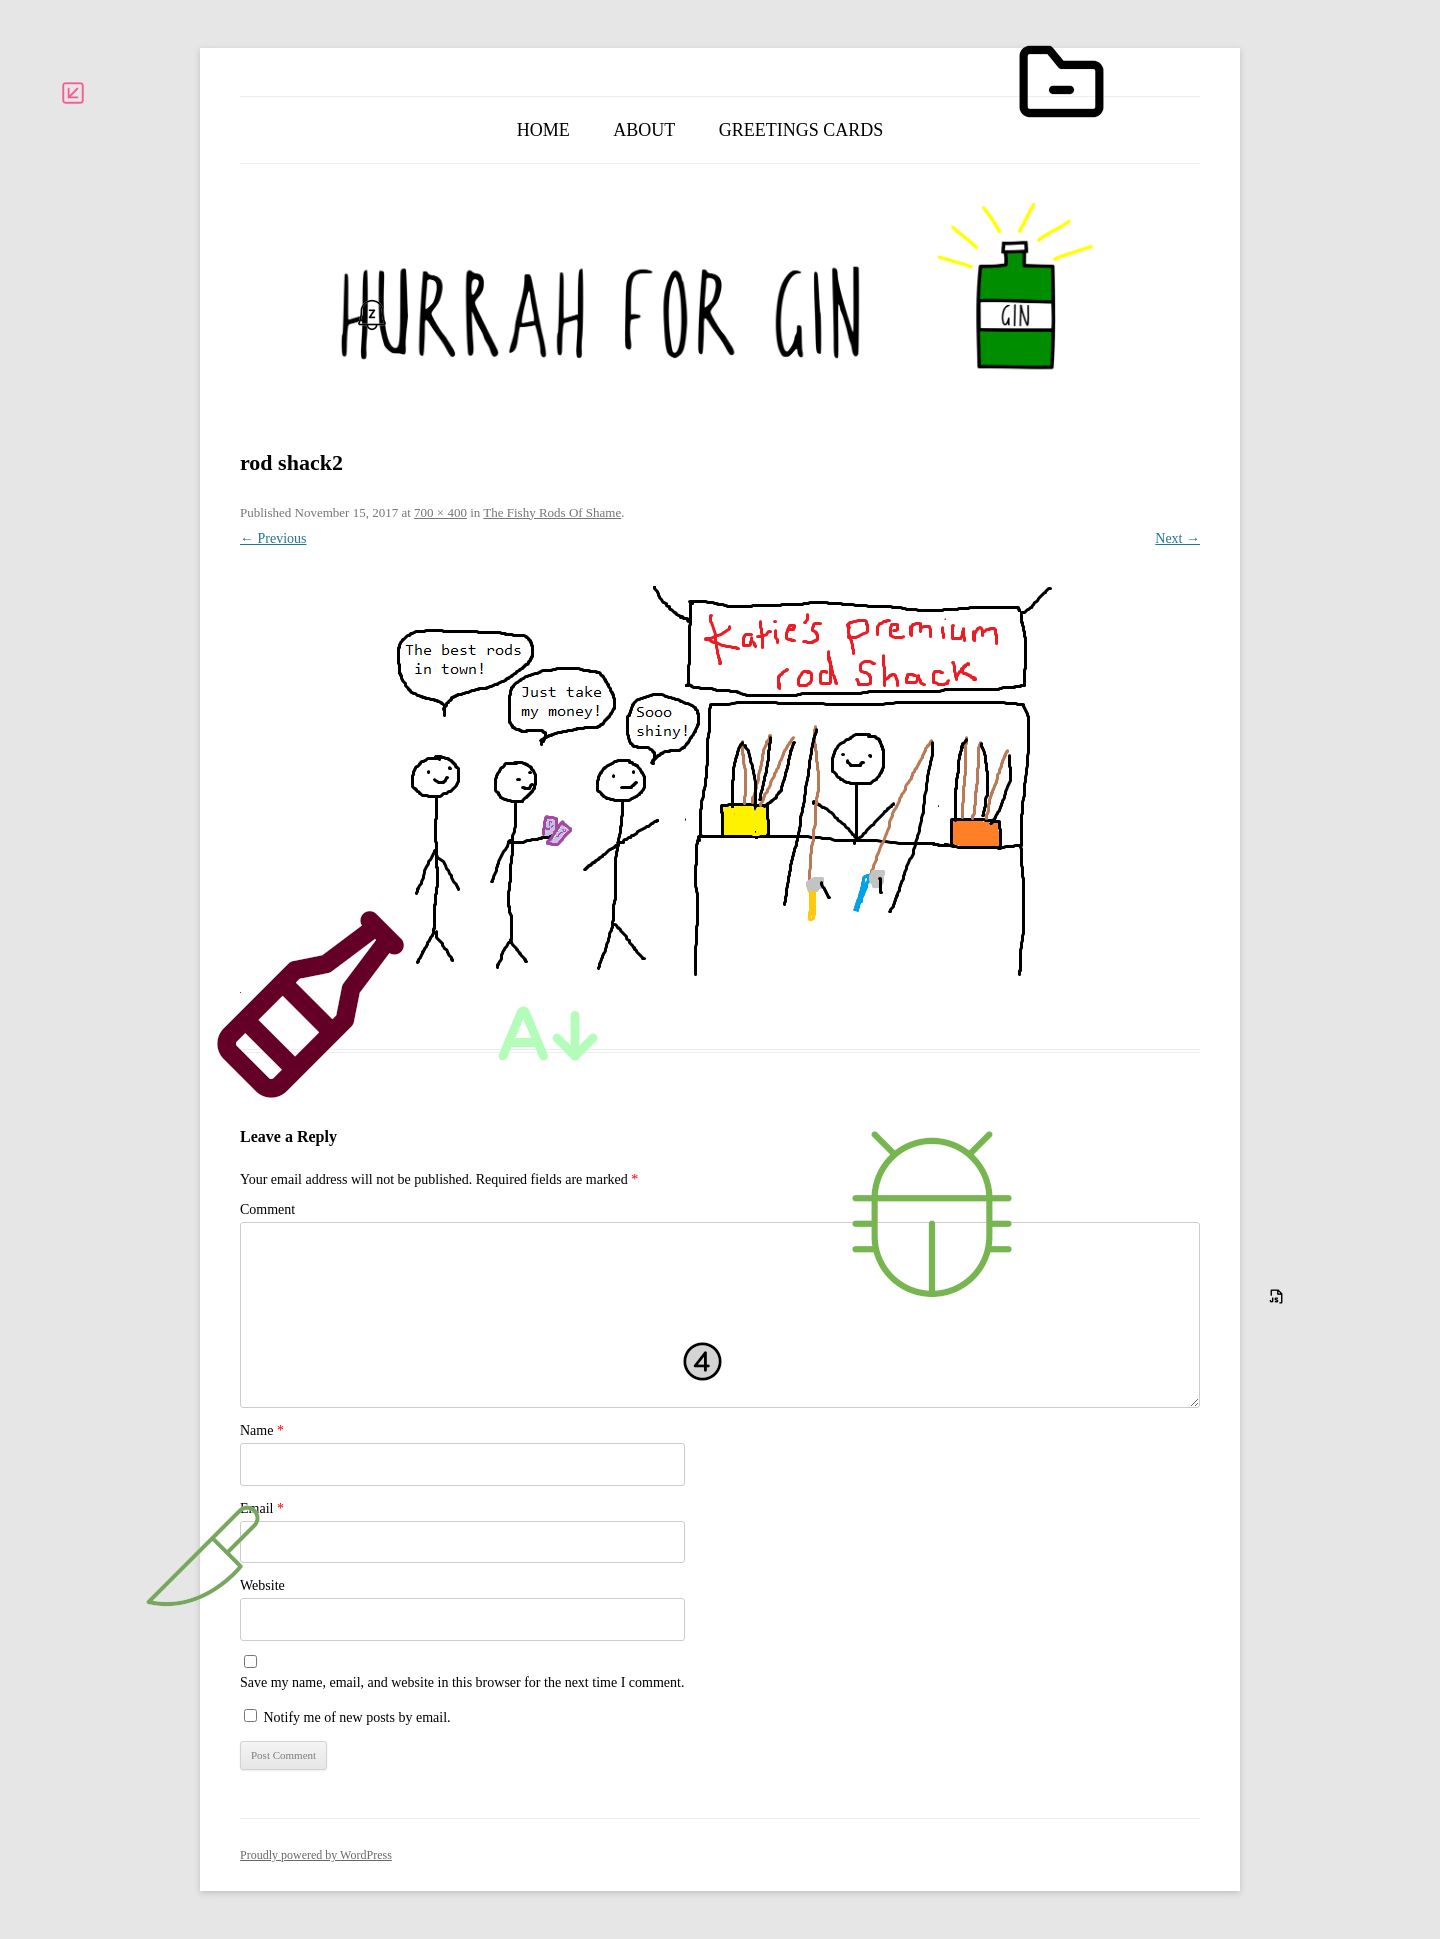 This screenshot has width=1440, height=1939. What do you see at coordinates (372, 315) in the screenshot?
I see `snooze notifications` at bounding box center [372, 315].